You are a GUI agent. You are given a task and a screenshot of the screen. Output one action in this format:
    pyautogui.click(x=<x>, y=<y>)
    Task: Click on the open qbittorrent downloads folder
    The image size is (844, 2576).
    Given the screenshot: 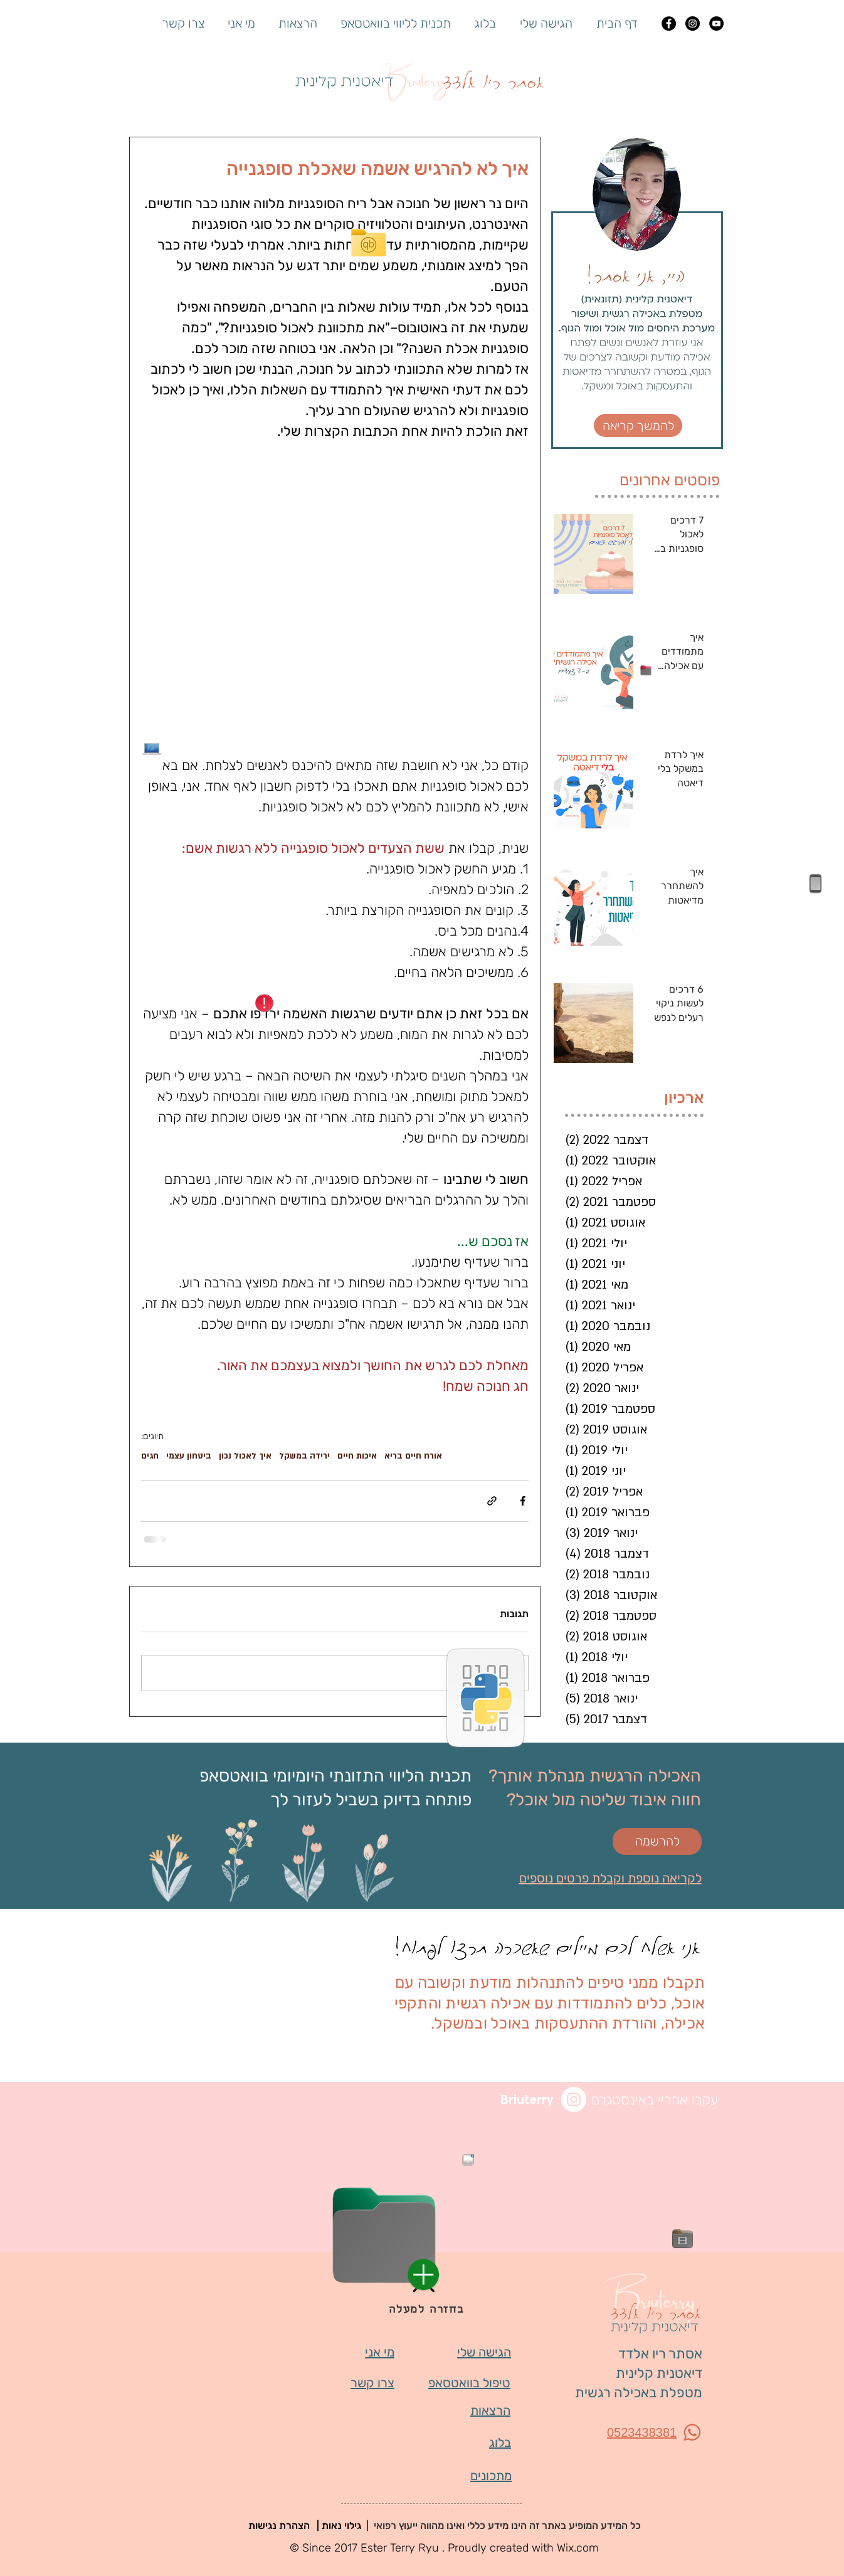 What is the action you would take?
    pyautogui.click(x=368, y=243)
    